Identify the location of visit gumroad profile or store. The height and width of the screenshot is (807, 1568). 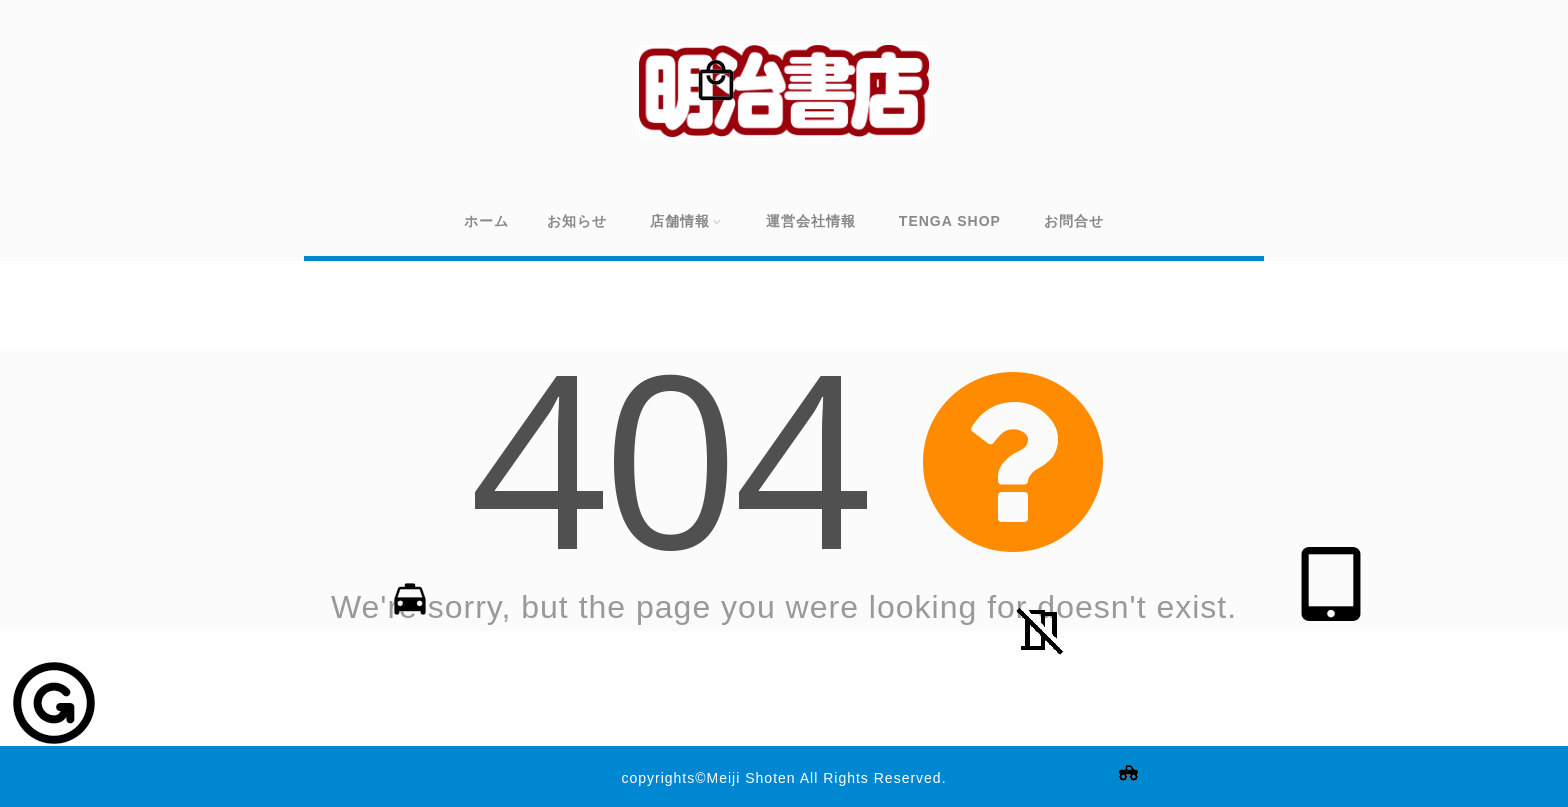
(54, 703).